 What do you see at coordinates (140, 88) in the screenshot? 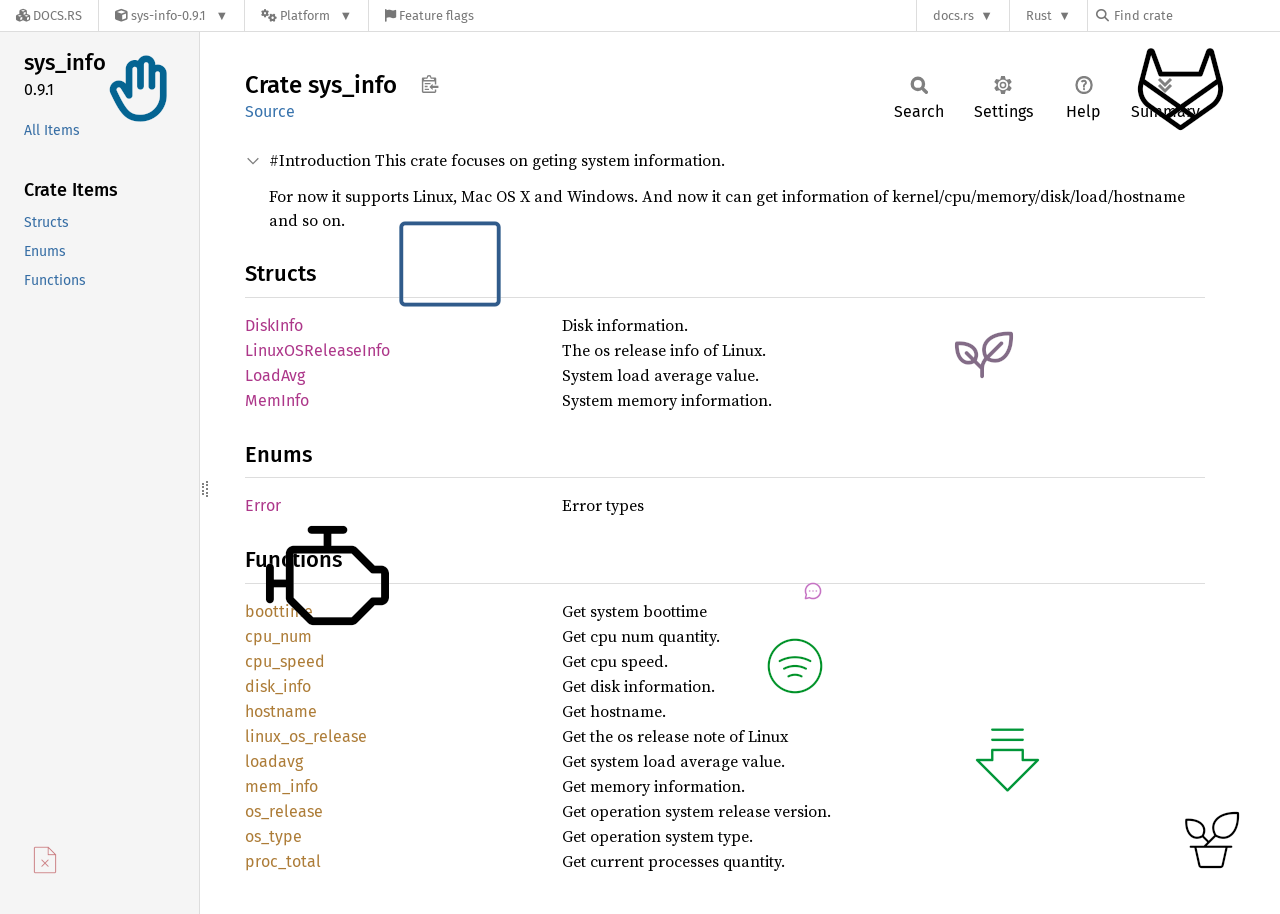
I see `stop or pause an action` at bounding box center [140, 88].